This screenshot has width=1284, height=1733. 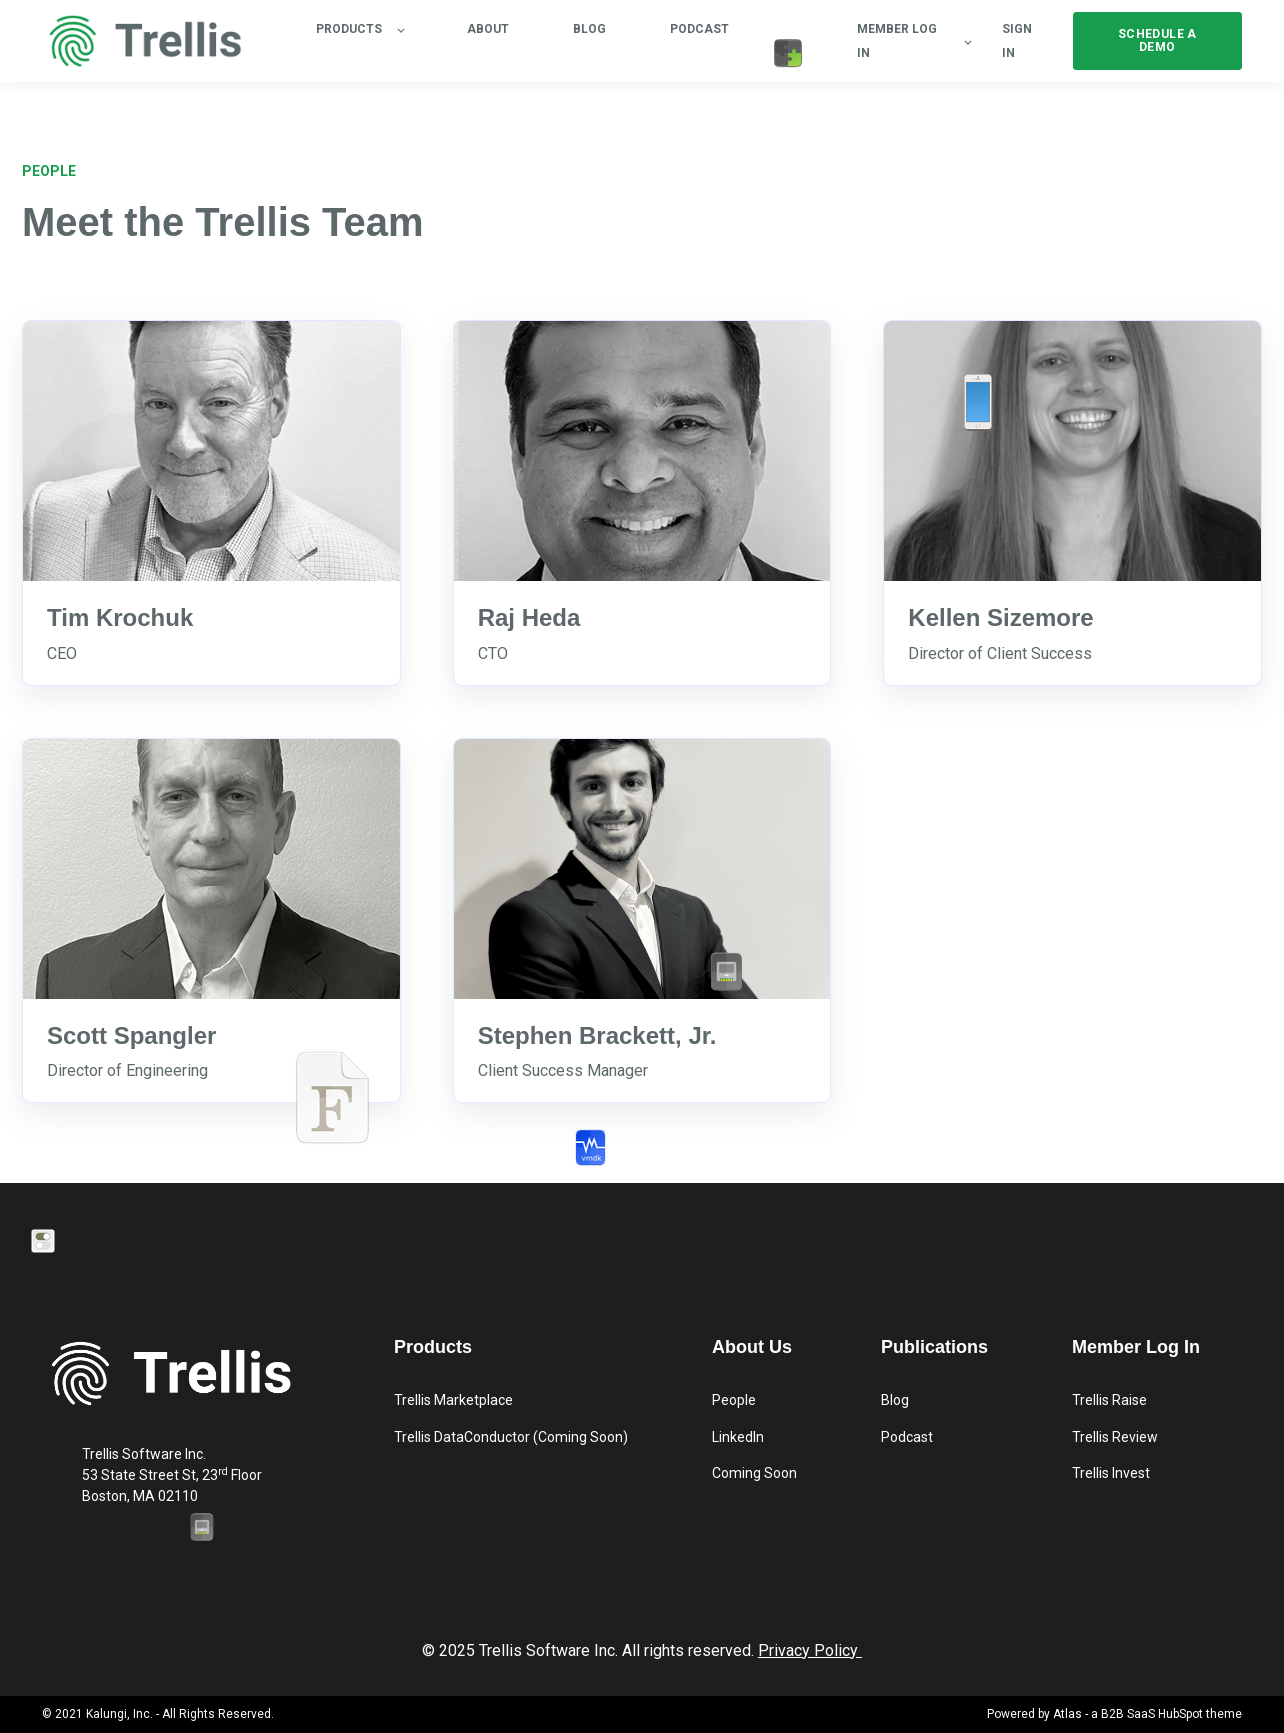 I want to click on open gnome tweaks to customize desktop settings, so click(x=43, y=1241).